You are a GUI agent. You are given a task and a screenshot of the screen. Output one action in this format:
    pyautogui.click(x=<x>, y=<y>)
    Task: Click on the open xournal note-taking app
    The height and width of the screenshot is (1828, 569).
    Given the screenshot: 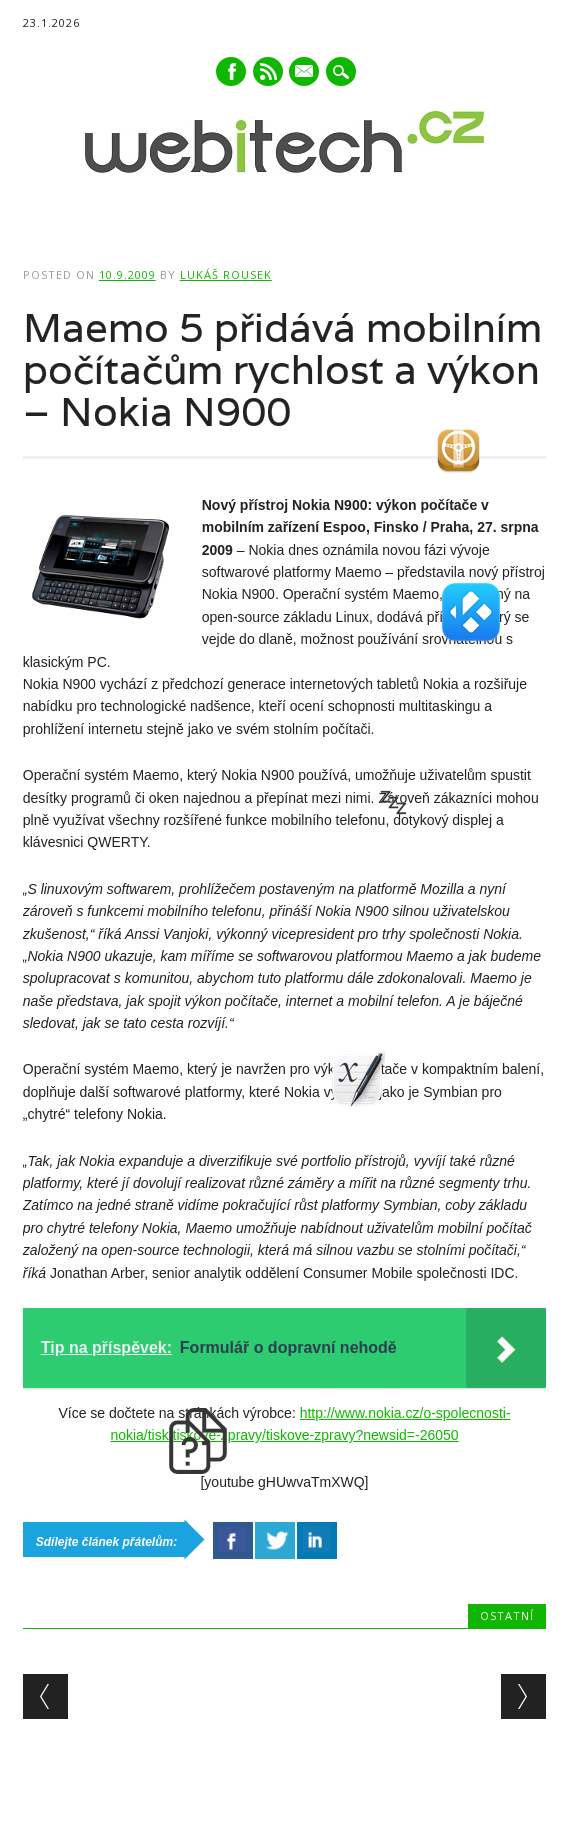 What is the action you would take?
    pyautogui.click(x=357, y=1079)
    